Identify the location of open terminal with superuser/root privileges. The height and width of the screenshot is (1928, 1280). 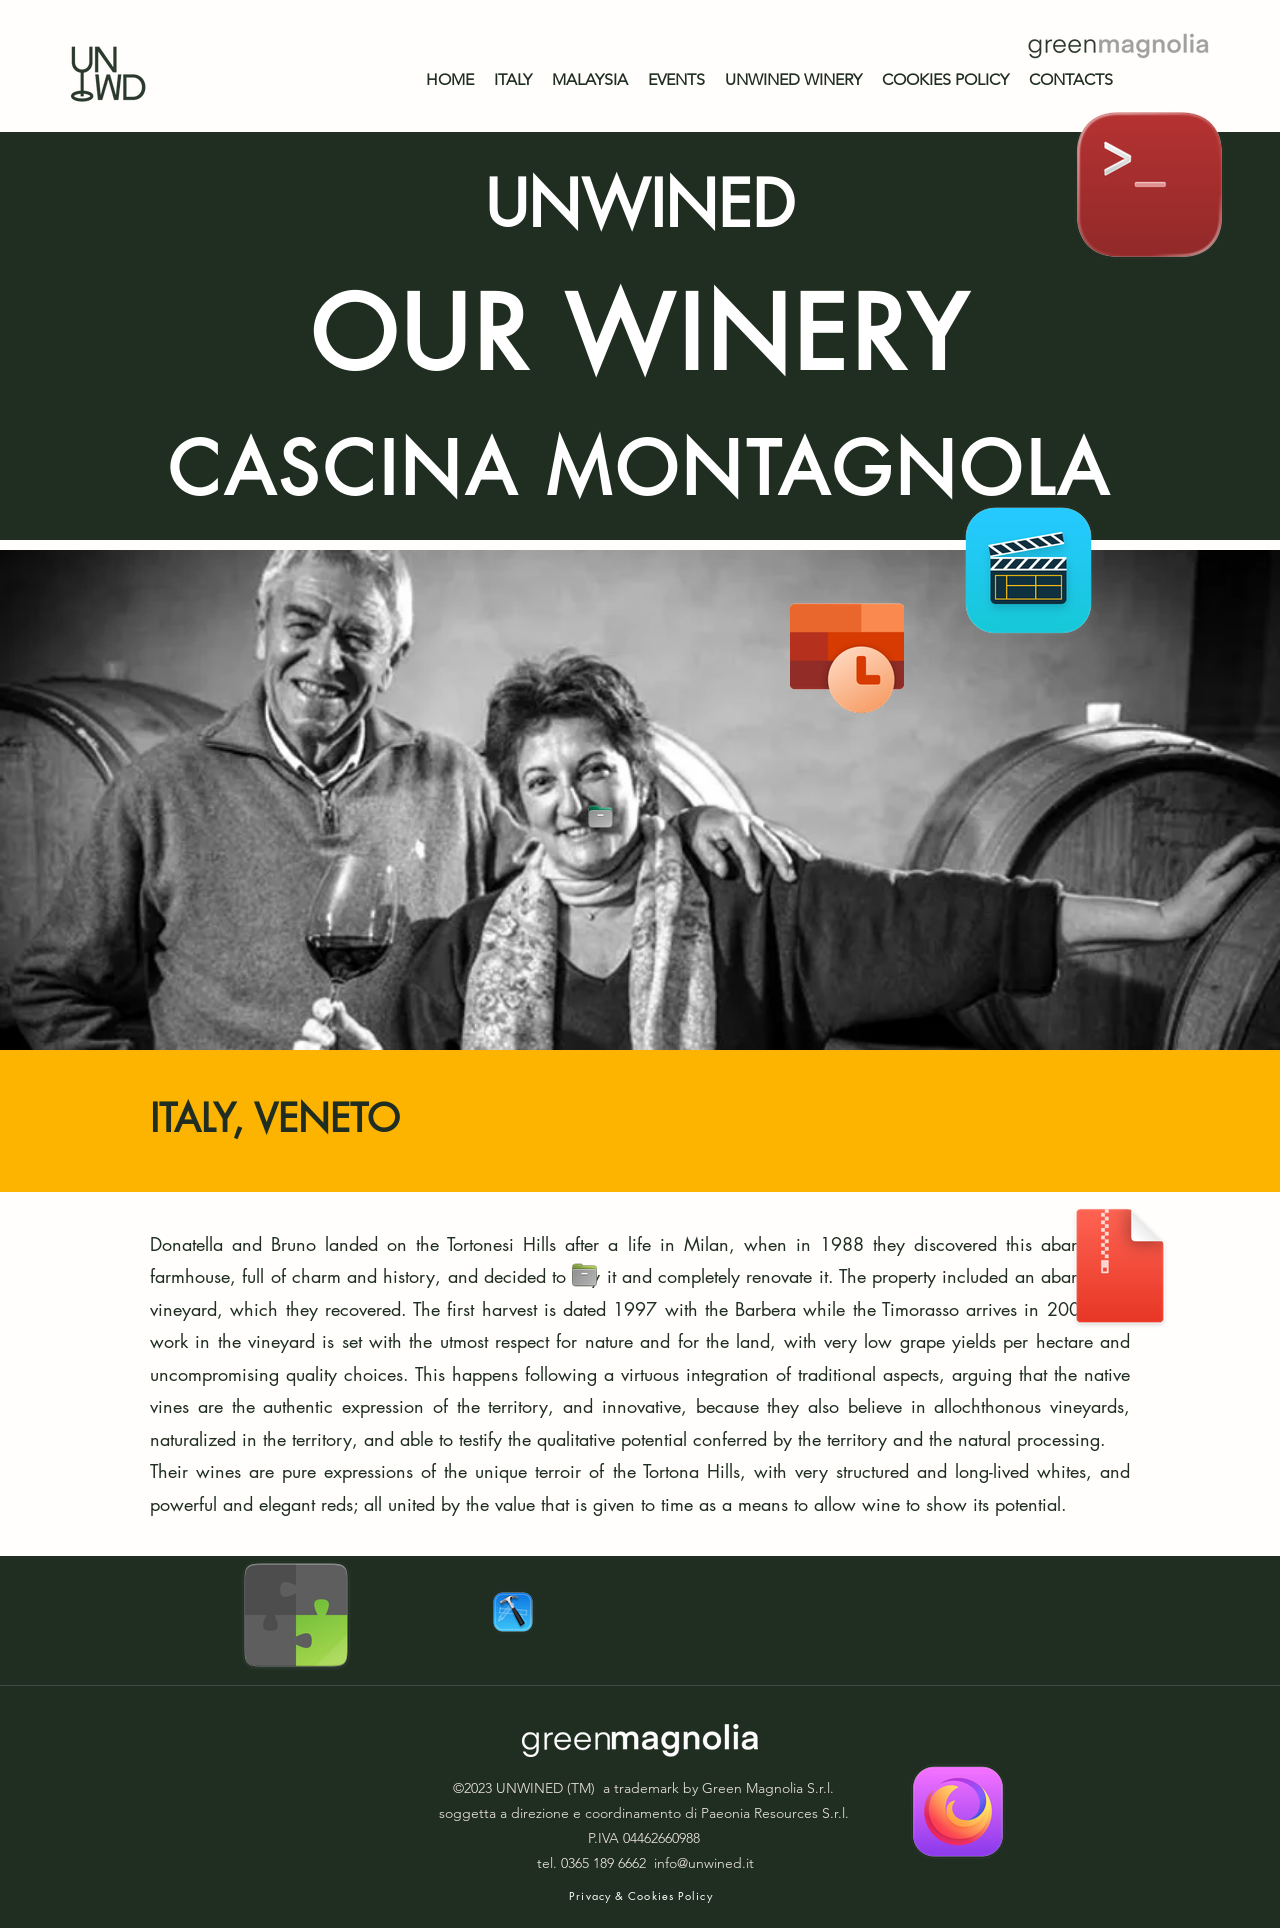
(1149, 184).